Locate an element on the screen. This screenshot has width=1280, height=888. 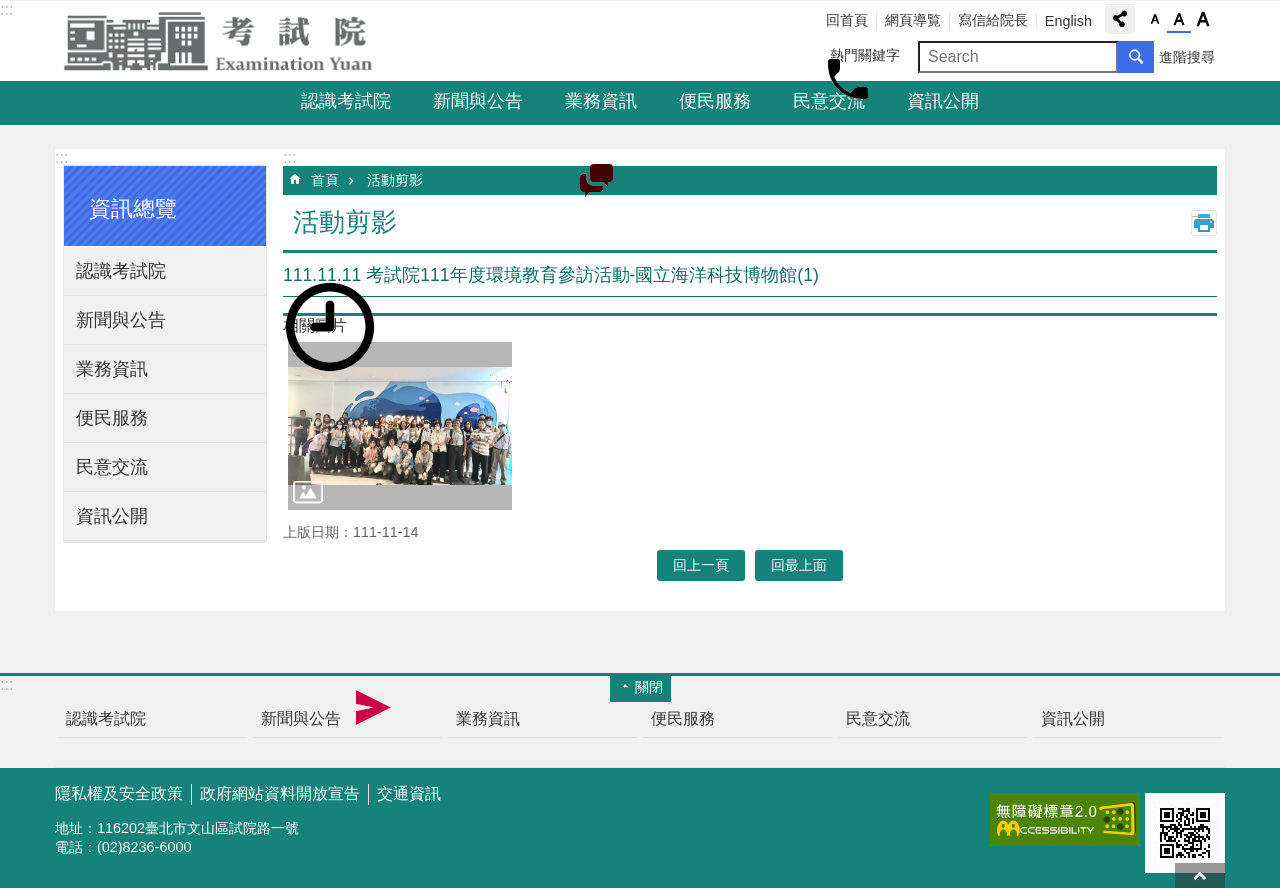
open conversations or messages is located at coordinates (596, 180).